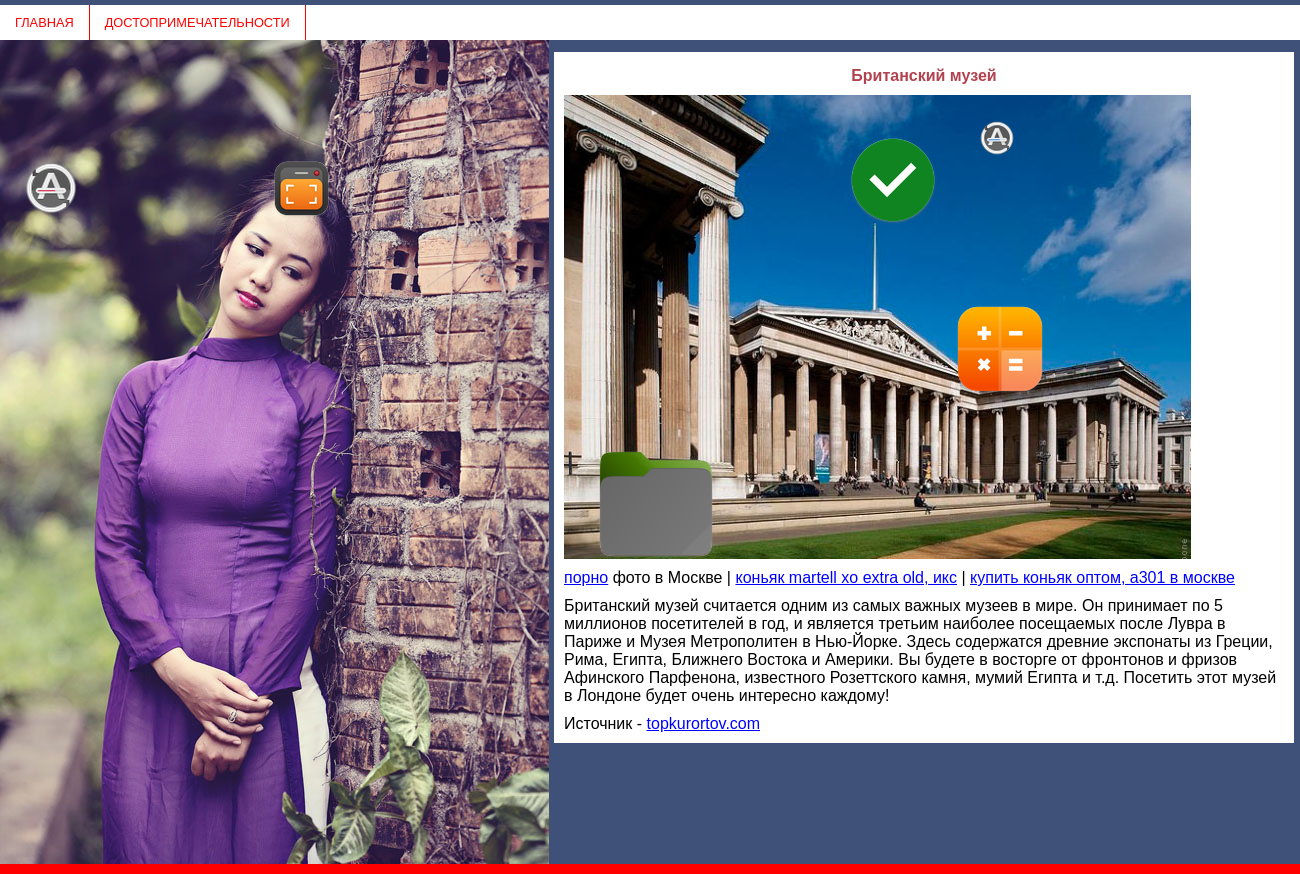 Image resolution: width=1300 pixels, height=874 pixels. Describe the element at coordinates (1000, 349) in the screenshot. I see `open pcb calculator app` at that location.